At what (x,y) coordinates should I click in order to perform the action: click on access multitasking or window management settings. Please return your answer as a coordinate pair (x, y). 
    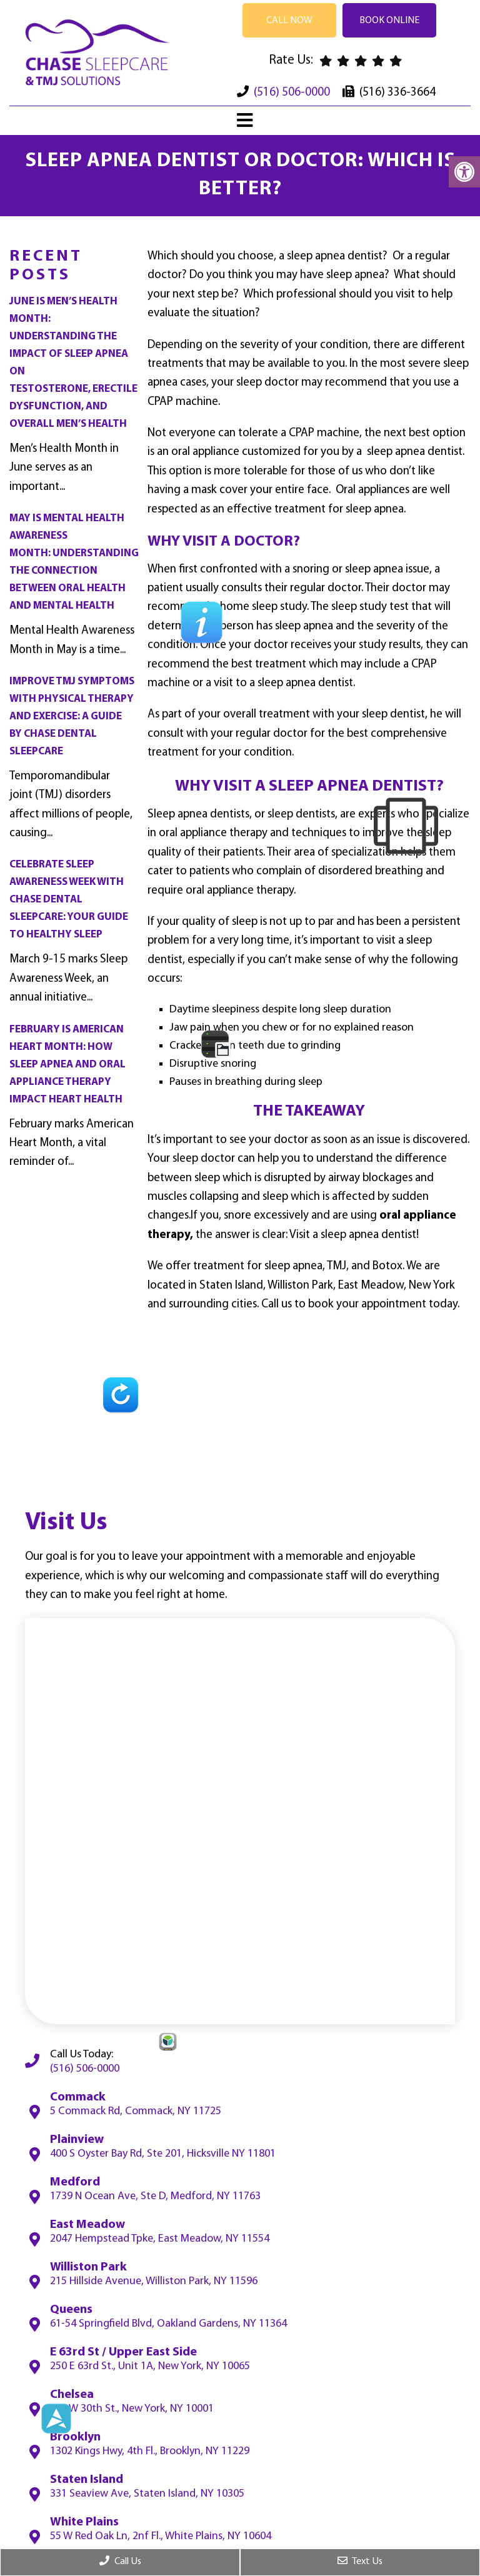
    Looking at the image, I should click on (406, 826).